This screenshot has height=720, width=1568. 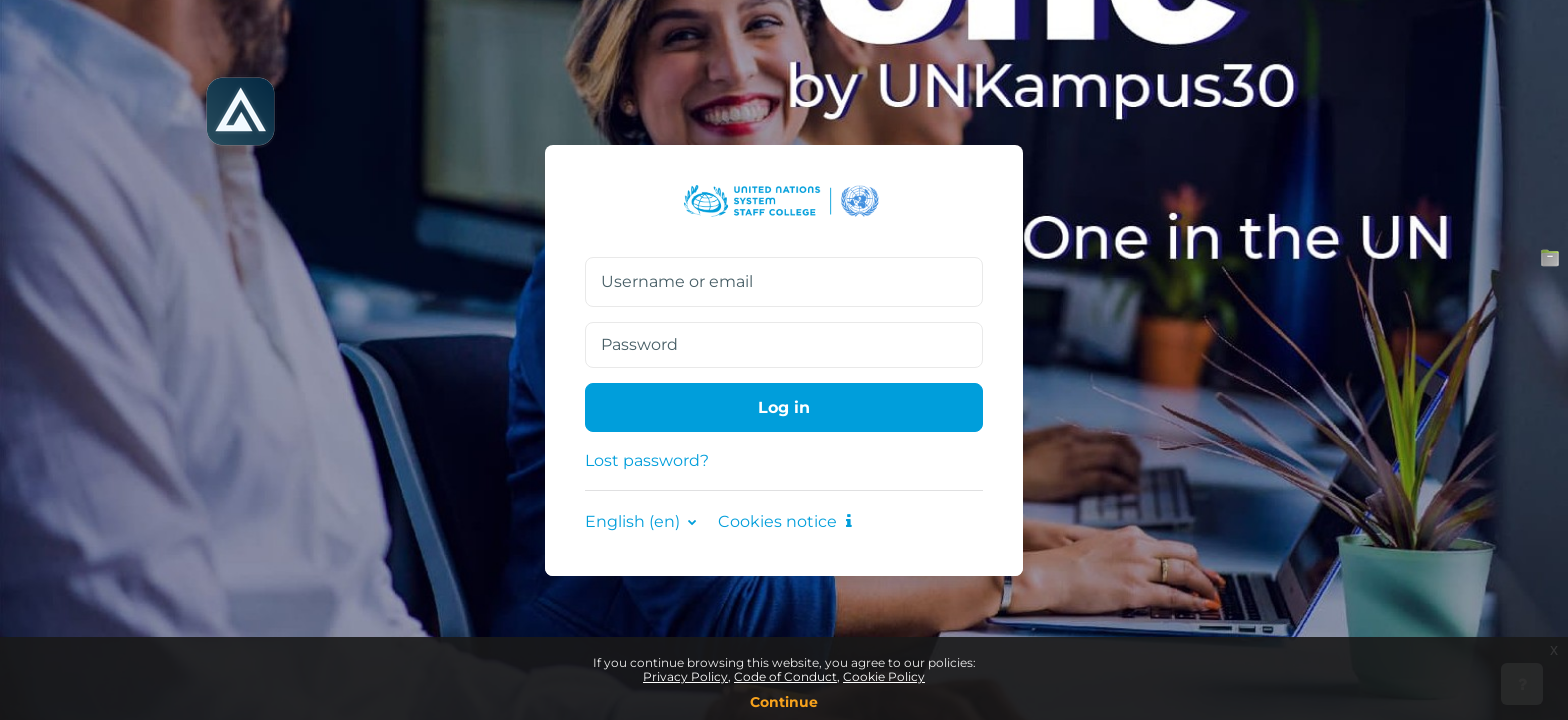 I want to click on open the autograph app, so click(x=240, y=111).